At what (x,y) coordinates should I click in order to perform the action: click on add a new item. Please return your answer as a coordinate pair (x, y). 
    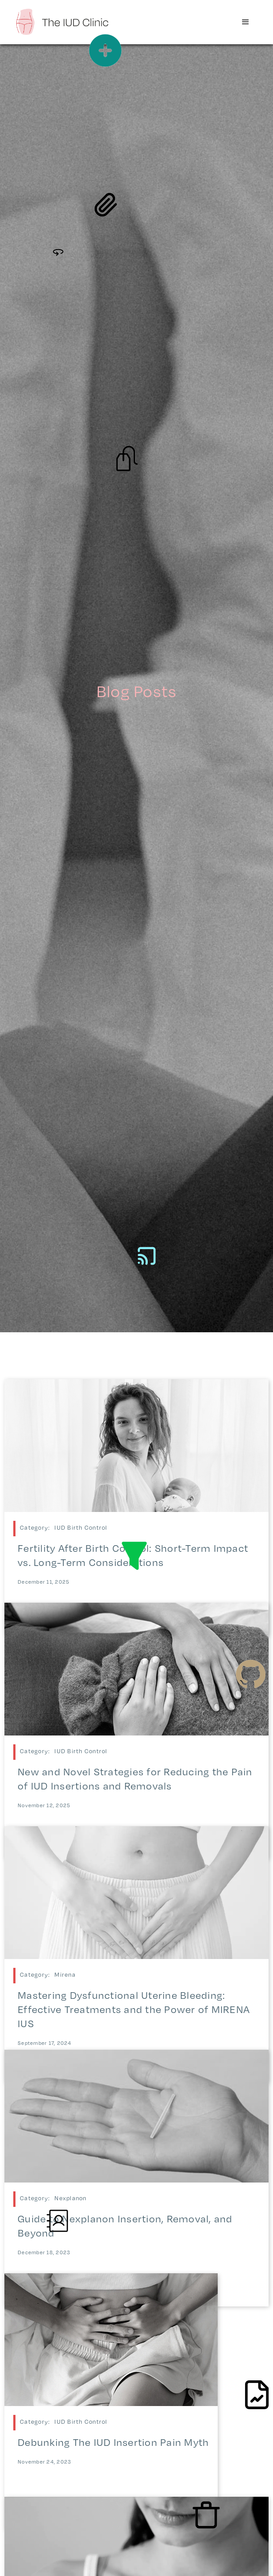
    Looking at the image, I should click on (105, 50).